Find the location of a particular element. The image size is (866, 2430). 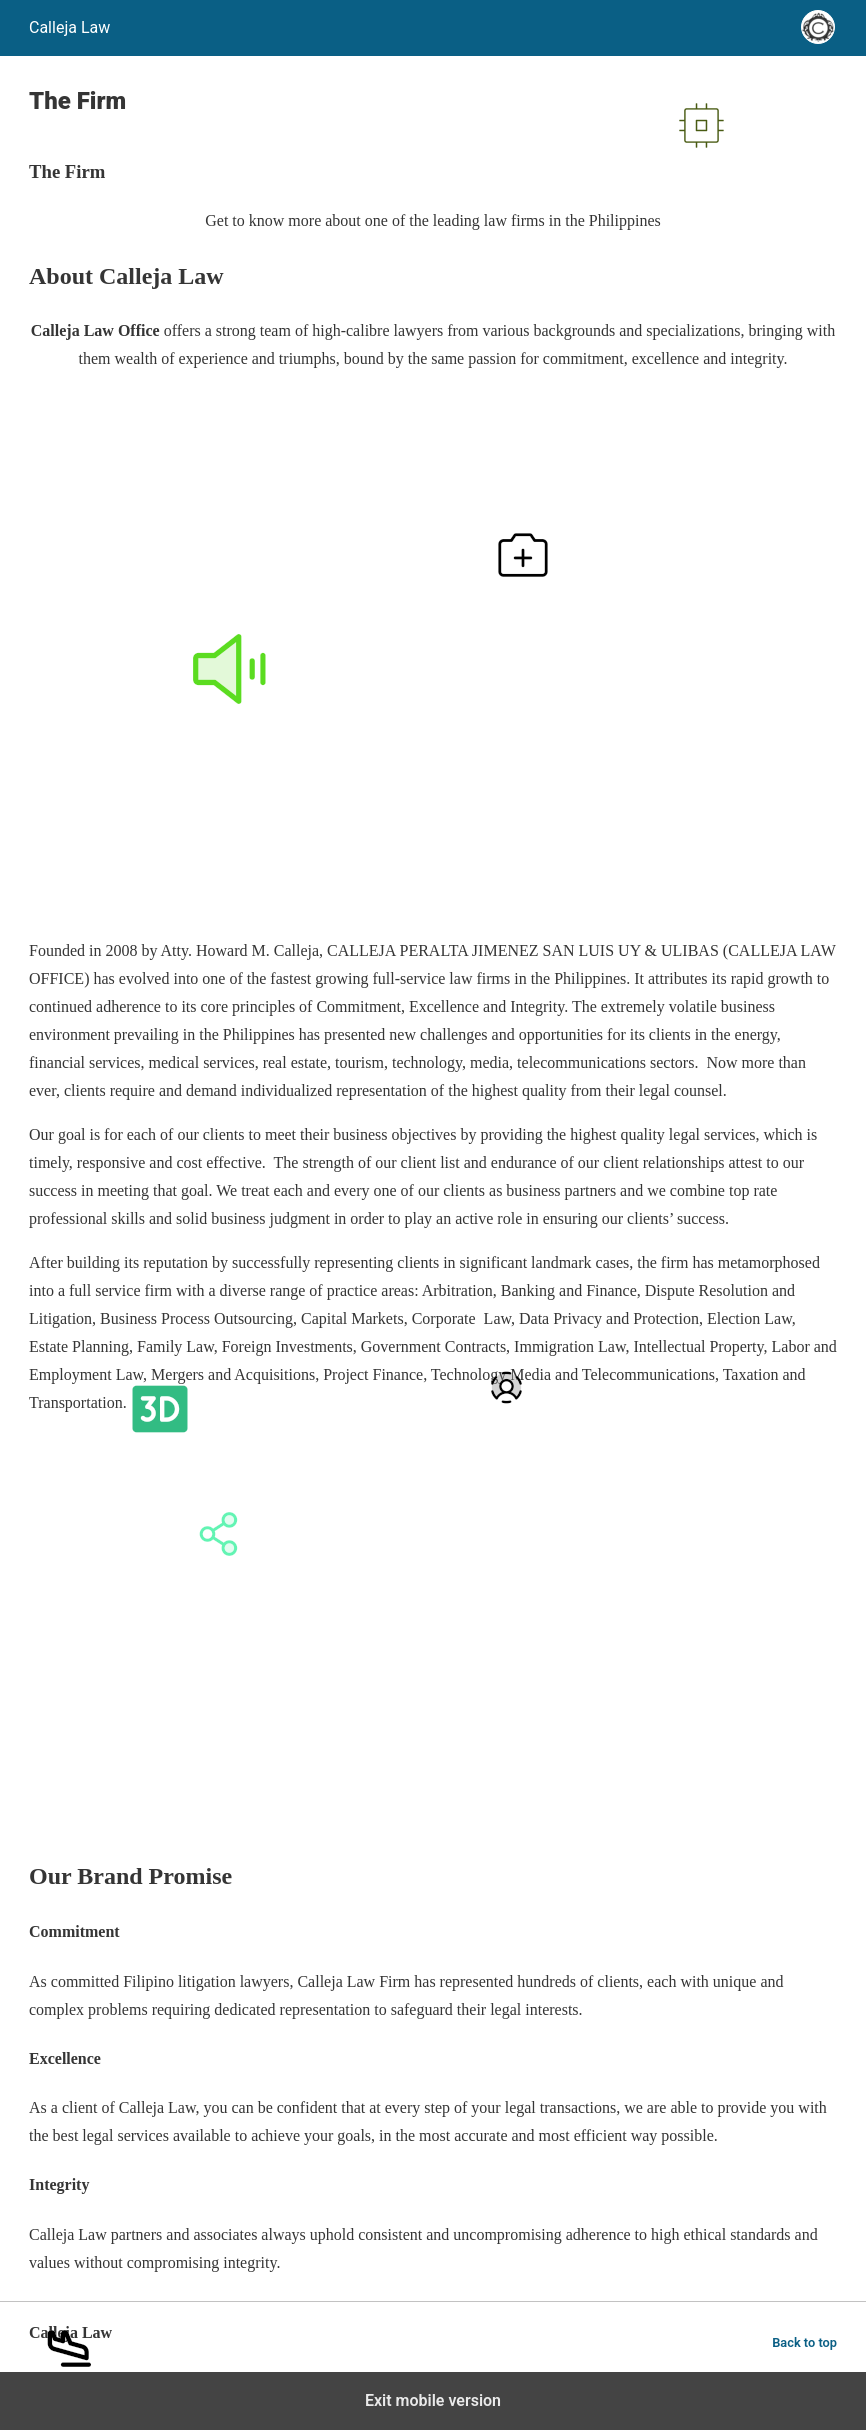

switch to 3D view mode is located at coordinates (160, 1409).